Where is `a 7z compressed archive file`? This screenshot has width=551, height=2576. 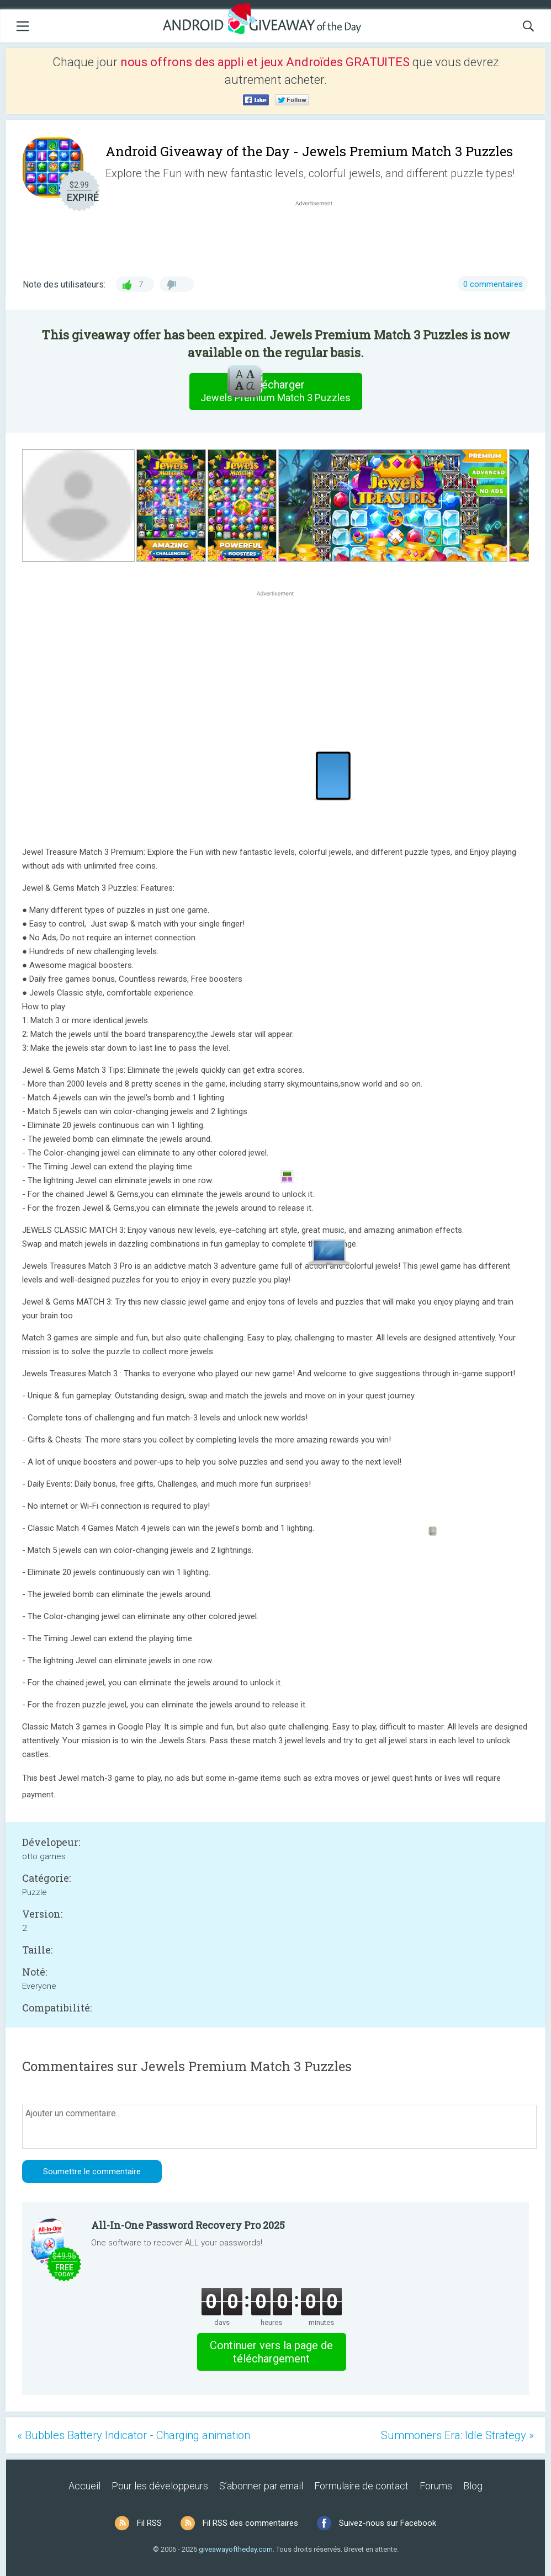
a 7z compressed archive file is located at coordinates (432, 1531).